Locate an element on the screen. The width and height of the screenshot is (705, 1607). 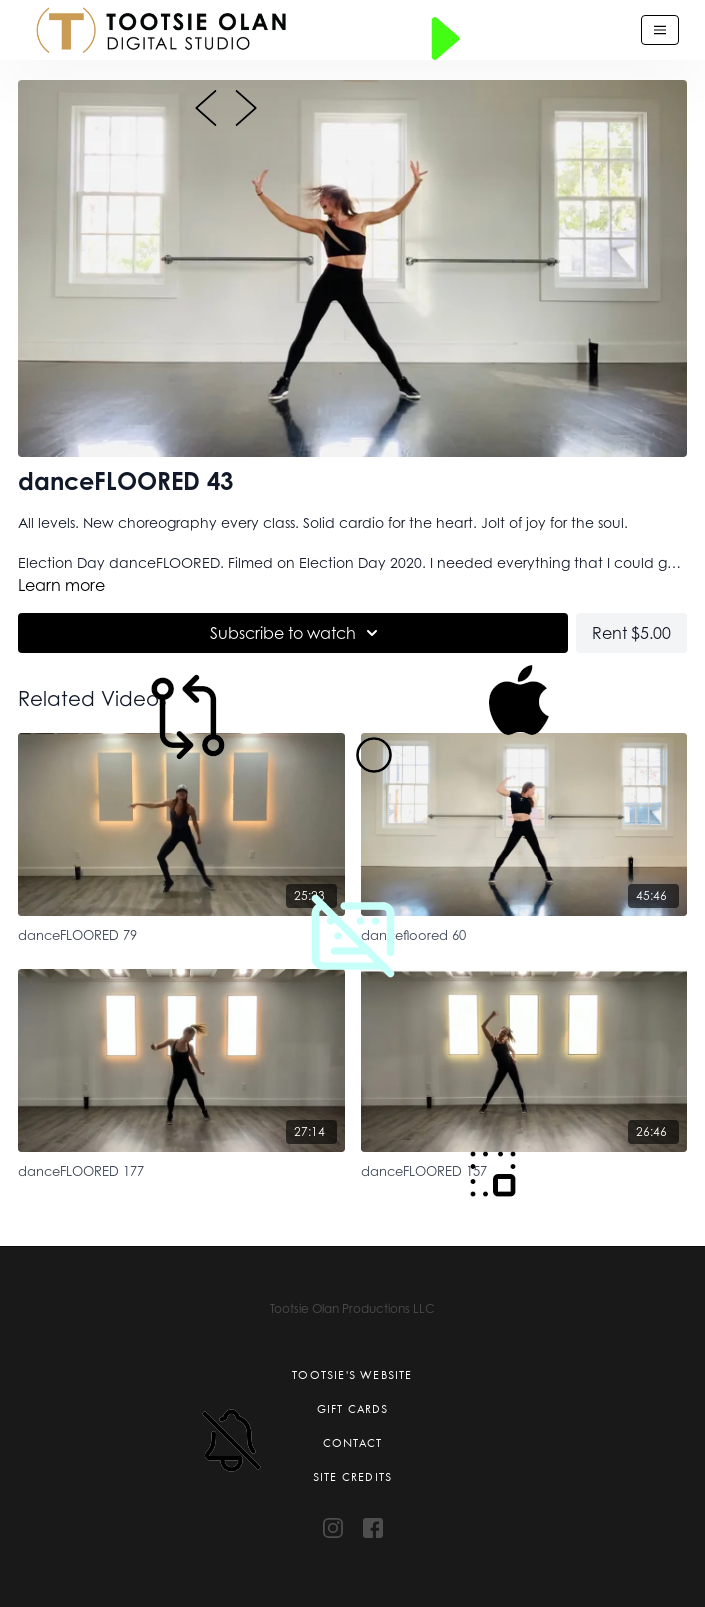
disable keyboard input is located at coordinates (353, 936).